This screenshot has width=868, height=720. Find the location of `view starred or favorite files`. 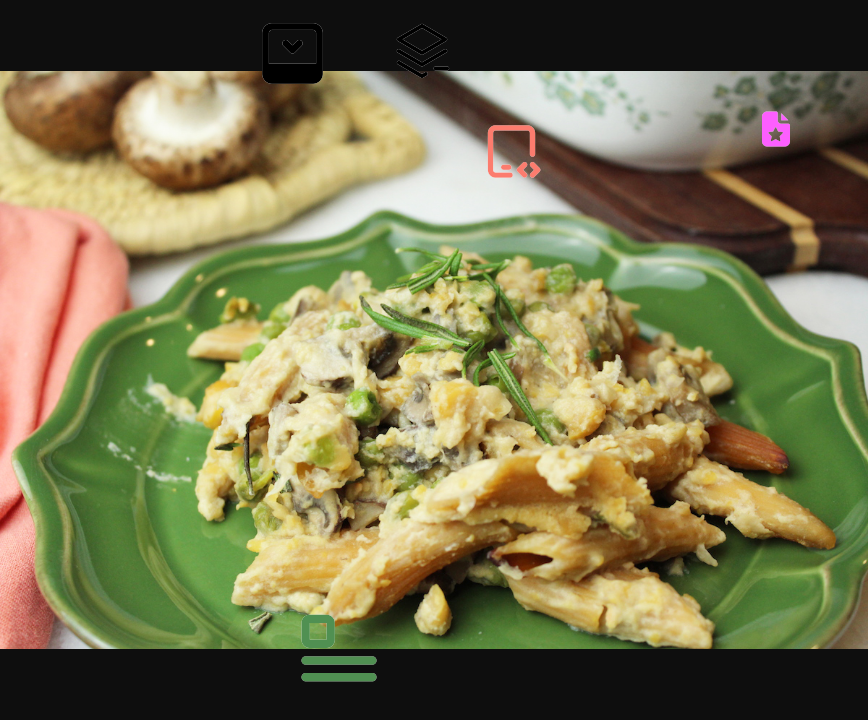

view starred or favorite files is located at coordinates (776, 129).